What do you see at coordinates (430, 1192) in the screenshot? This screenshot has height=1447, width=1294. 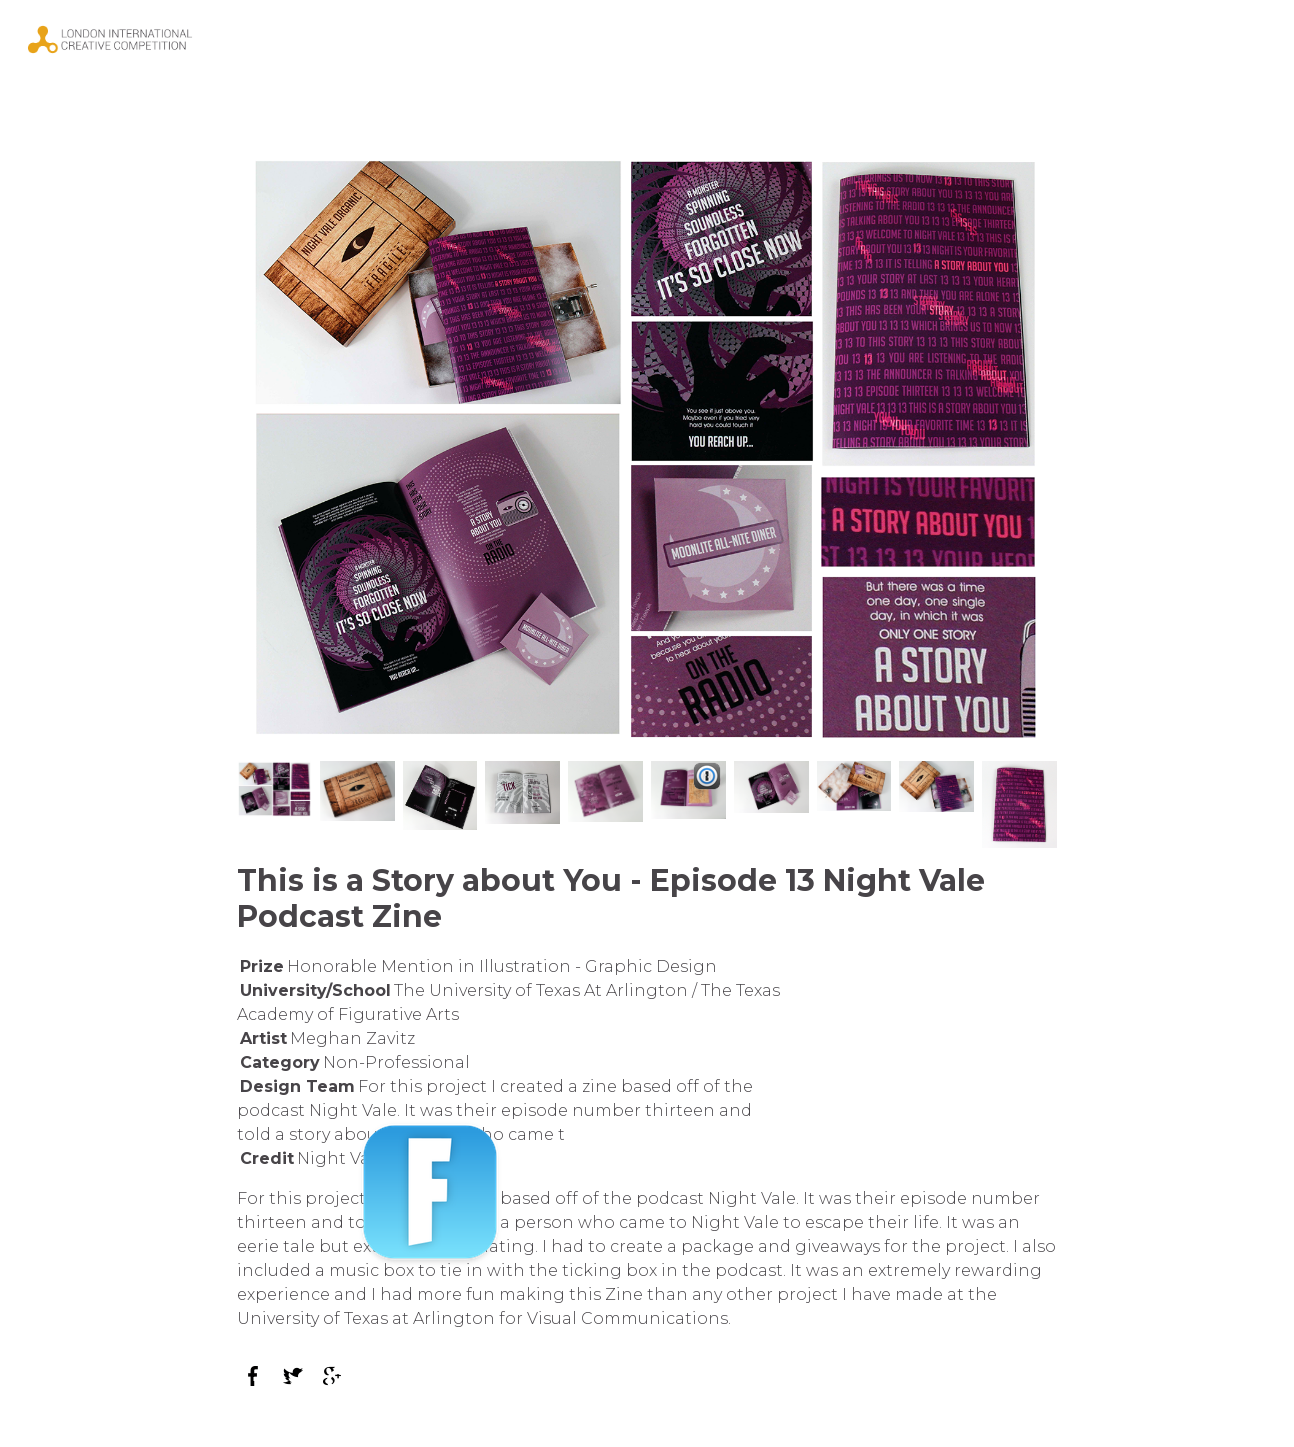 I see `launch Fortnite game` at bounding box center [430, 1192].